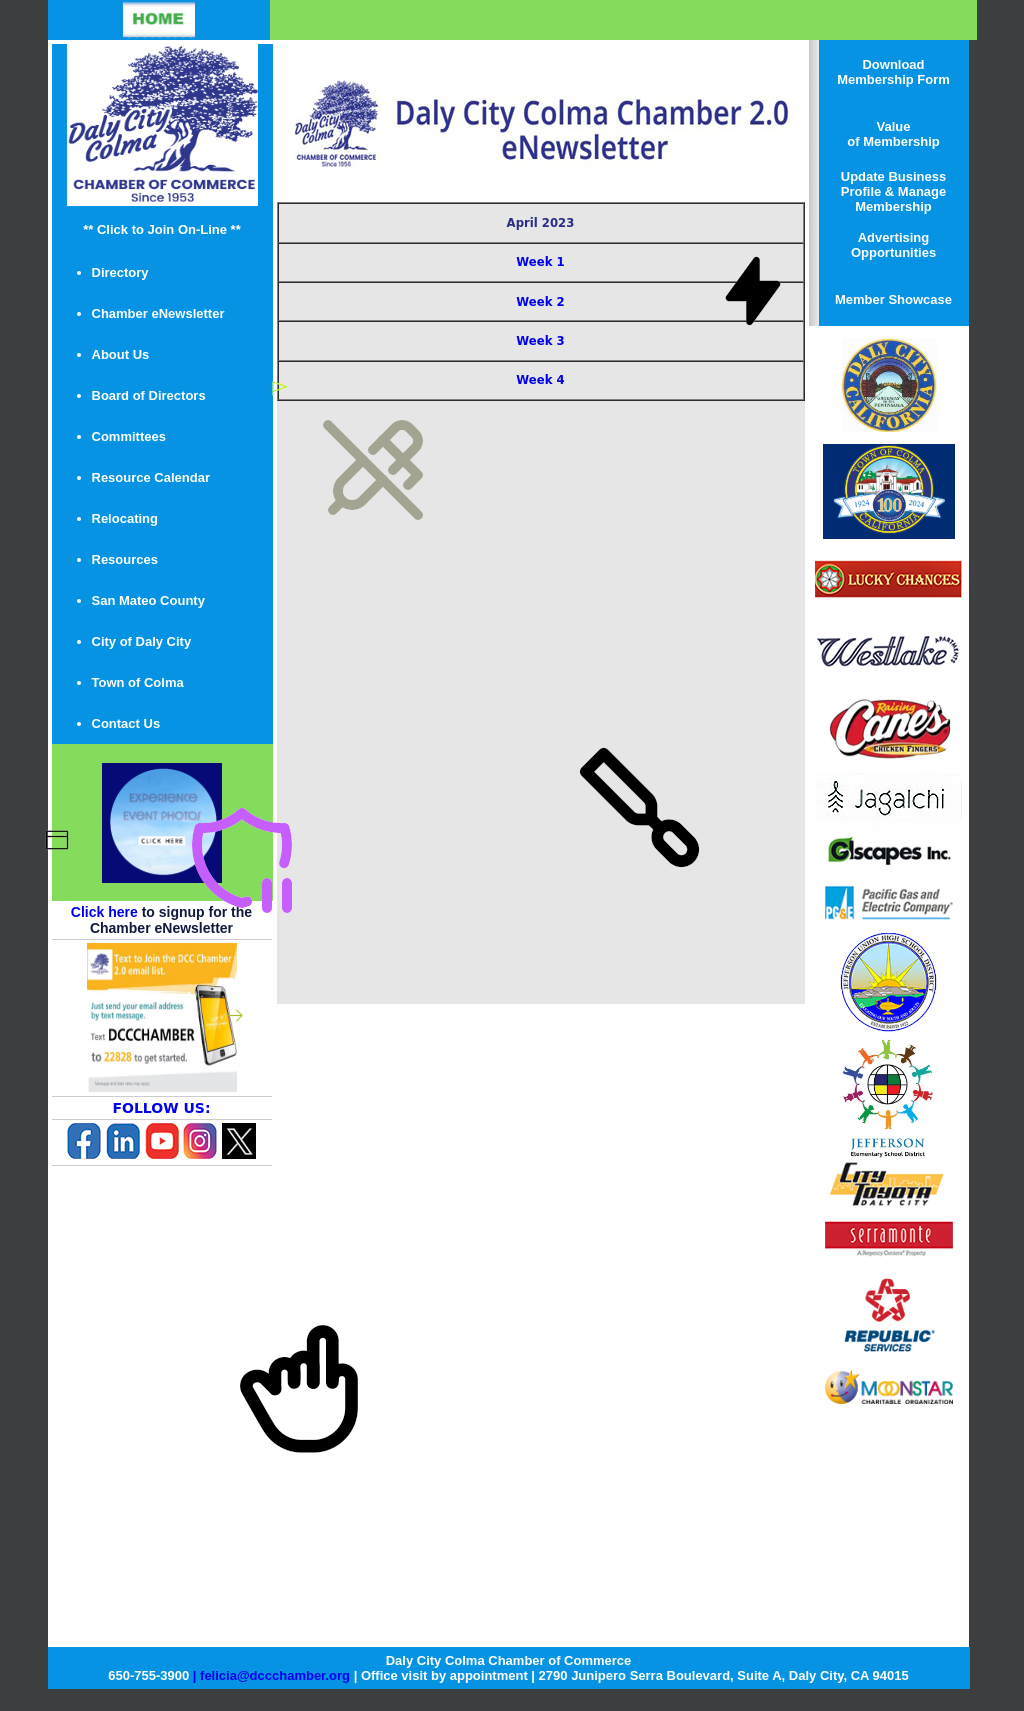  Describe the element at coordinates (300, 1382) in the screenshot. I see `select or highlight the ring finger for gesture input` at that location.